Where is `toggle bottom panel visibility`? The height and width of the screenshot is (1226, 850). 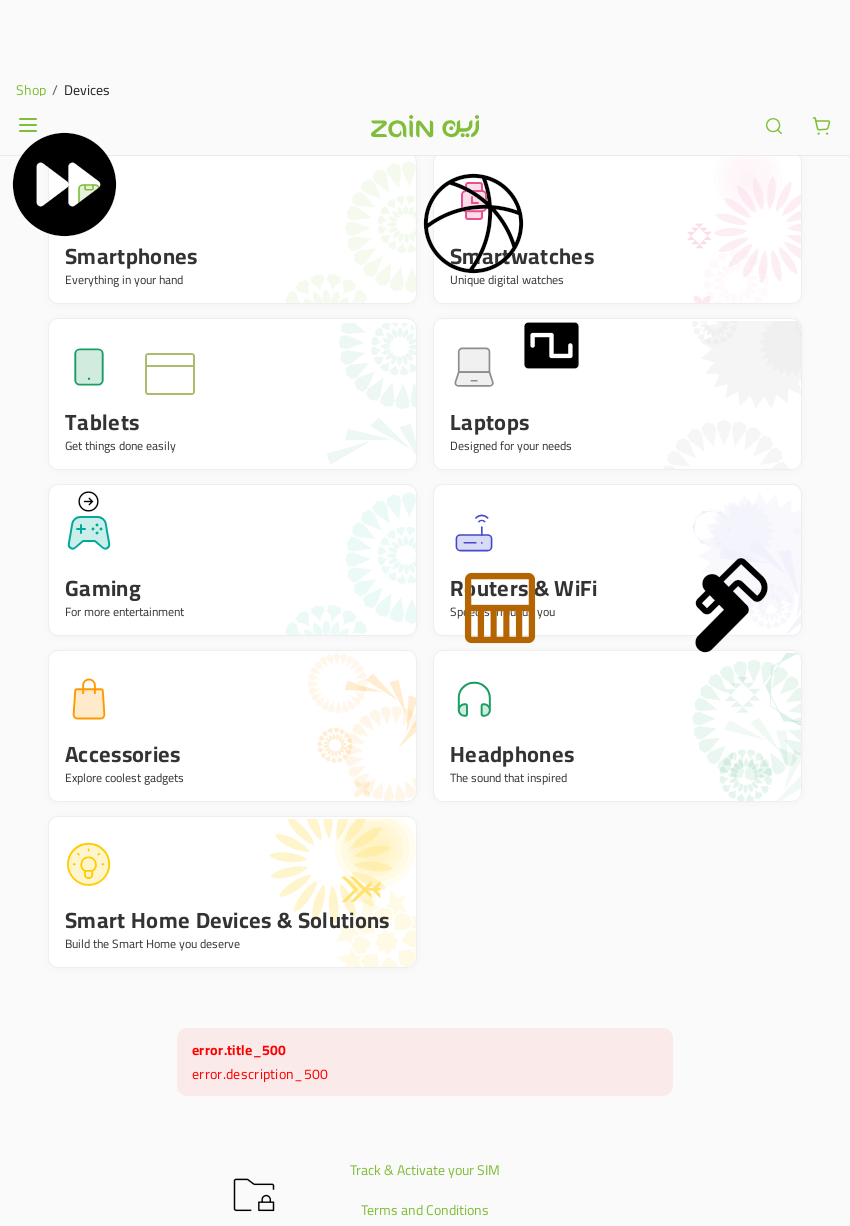
toggle bottom panel visibility is located at coordinates (500, 608).